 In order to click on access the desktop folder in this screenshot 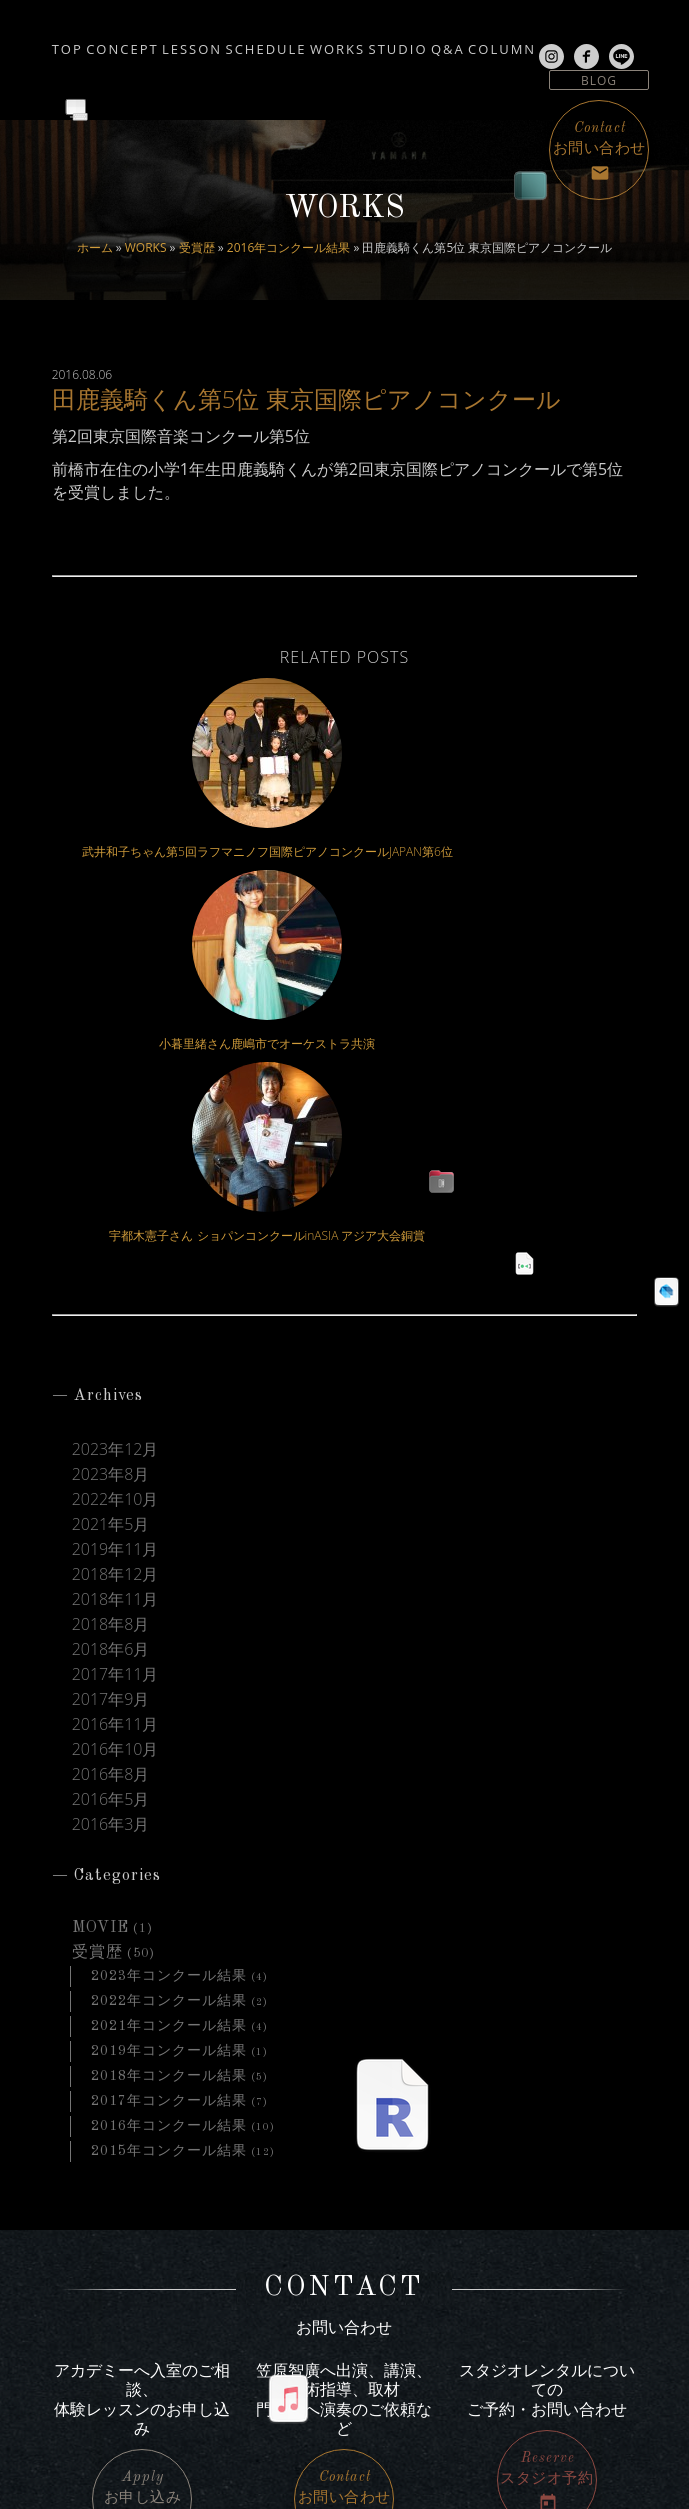, I will do `click(530, 184)`.